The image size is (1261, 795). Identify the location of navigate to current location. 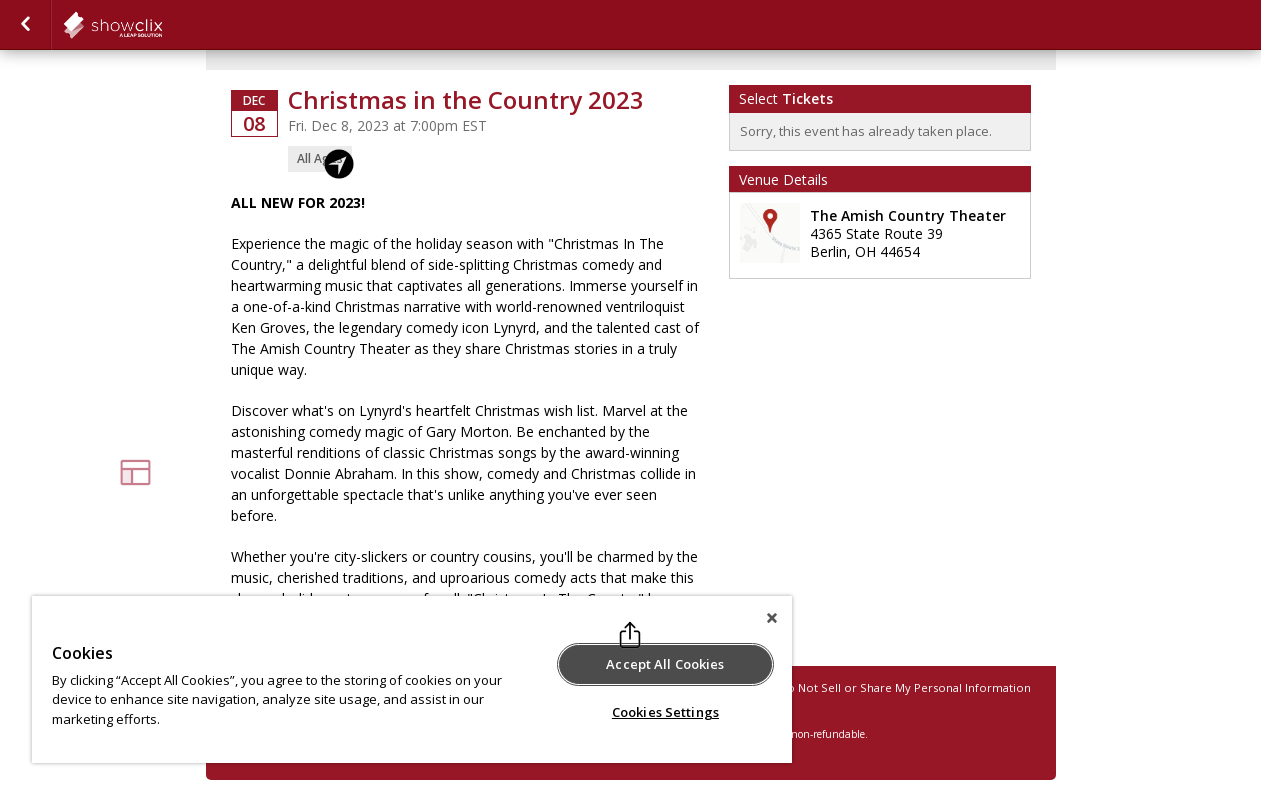
(339, 164).